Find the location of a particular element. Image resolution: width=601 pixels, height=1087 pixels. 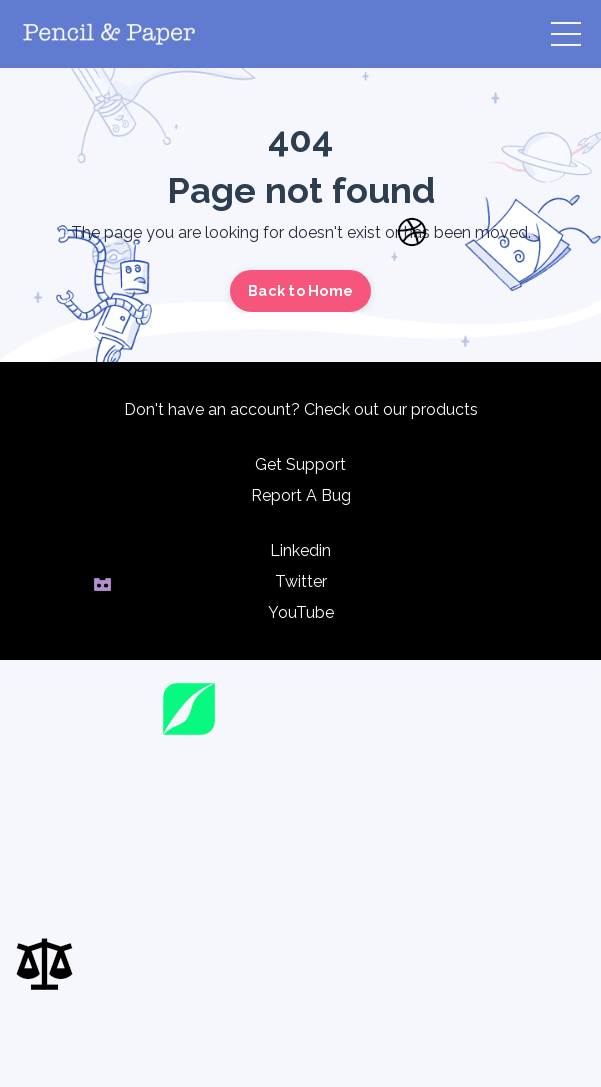

pied piper logo is located at coordinates (189, 709).